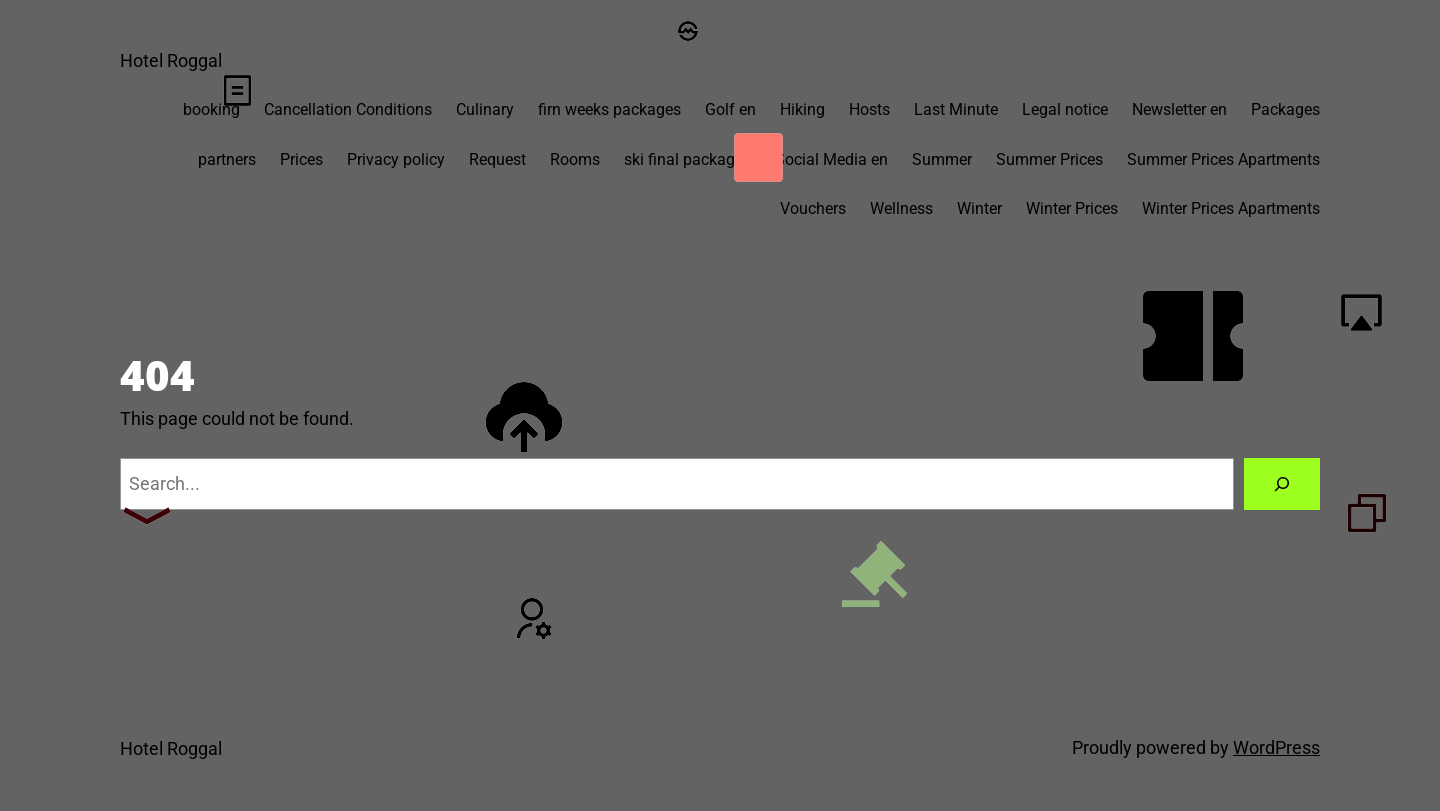 This screenshot has width=1440, height=811. I want to click on access user account settings, so click(532, 619).